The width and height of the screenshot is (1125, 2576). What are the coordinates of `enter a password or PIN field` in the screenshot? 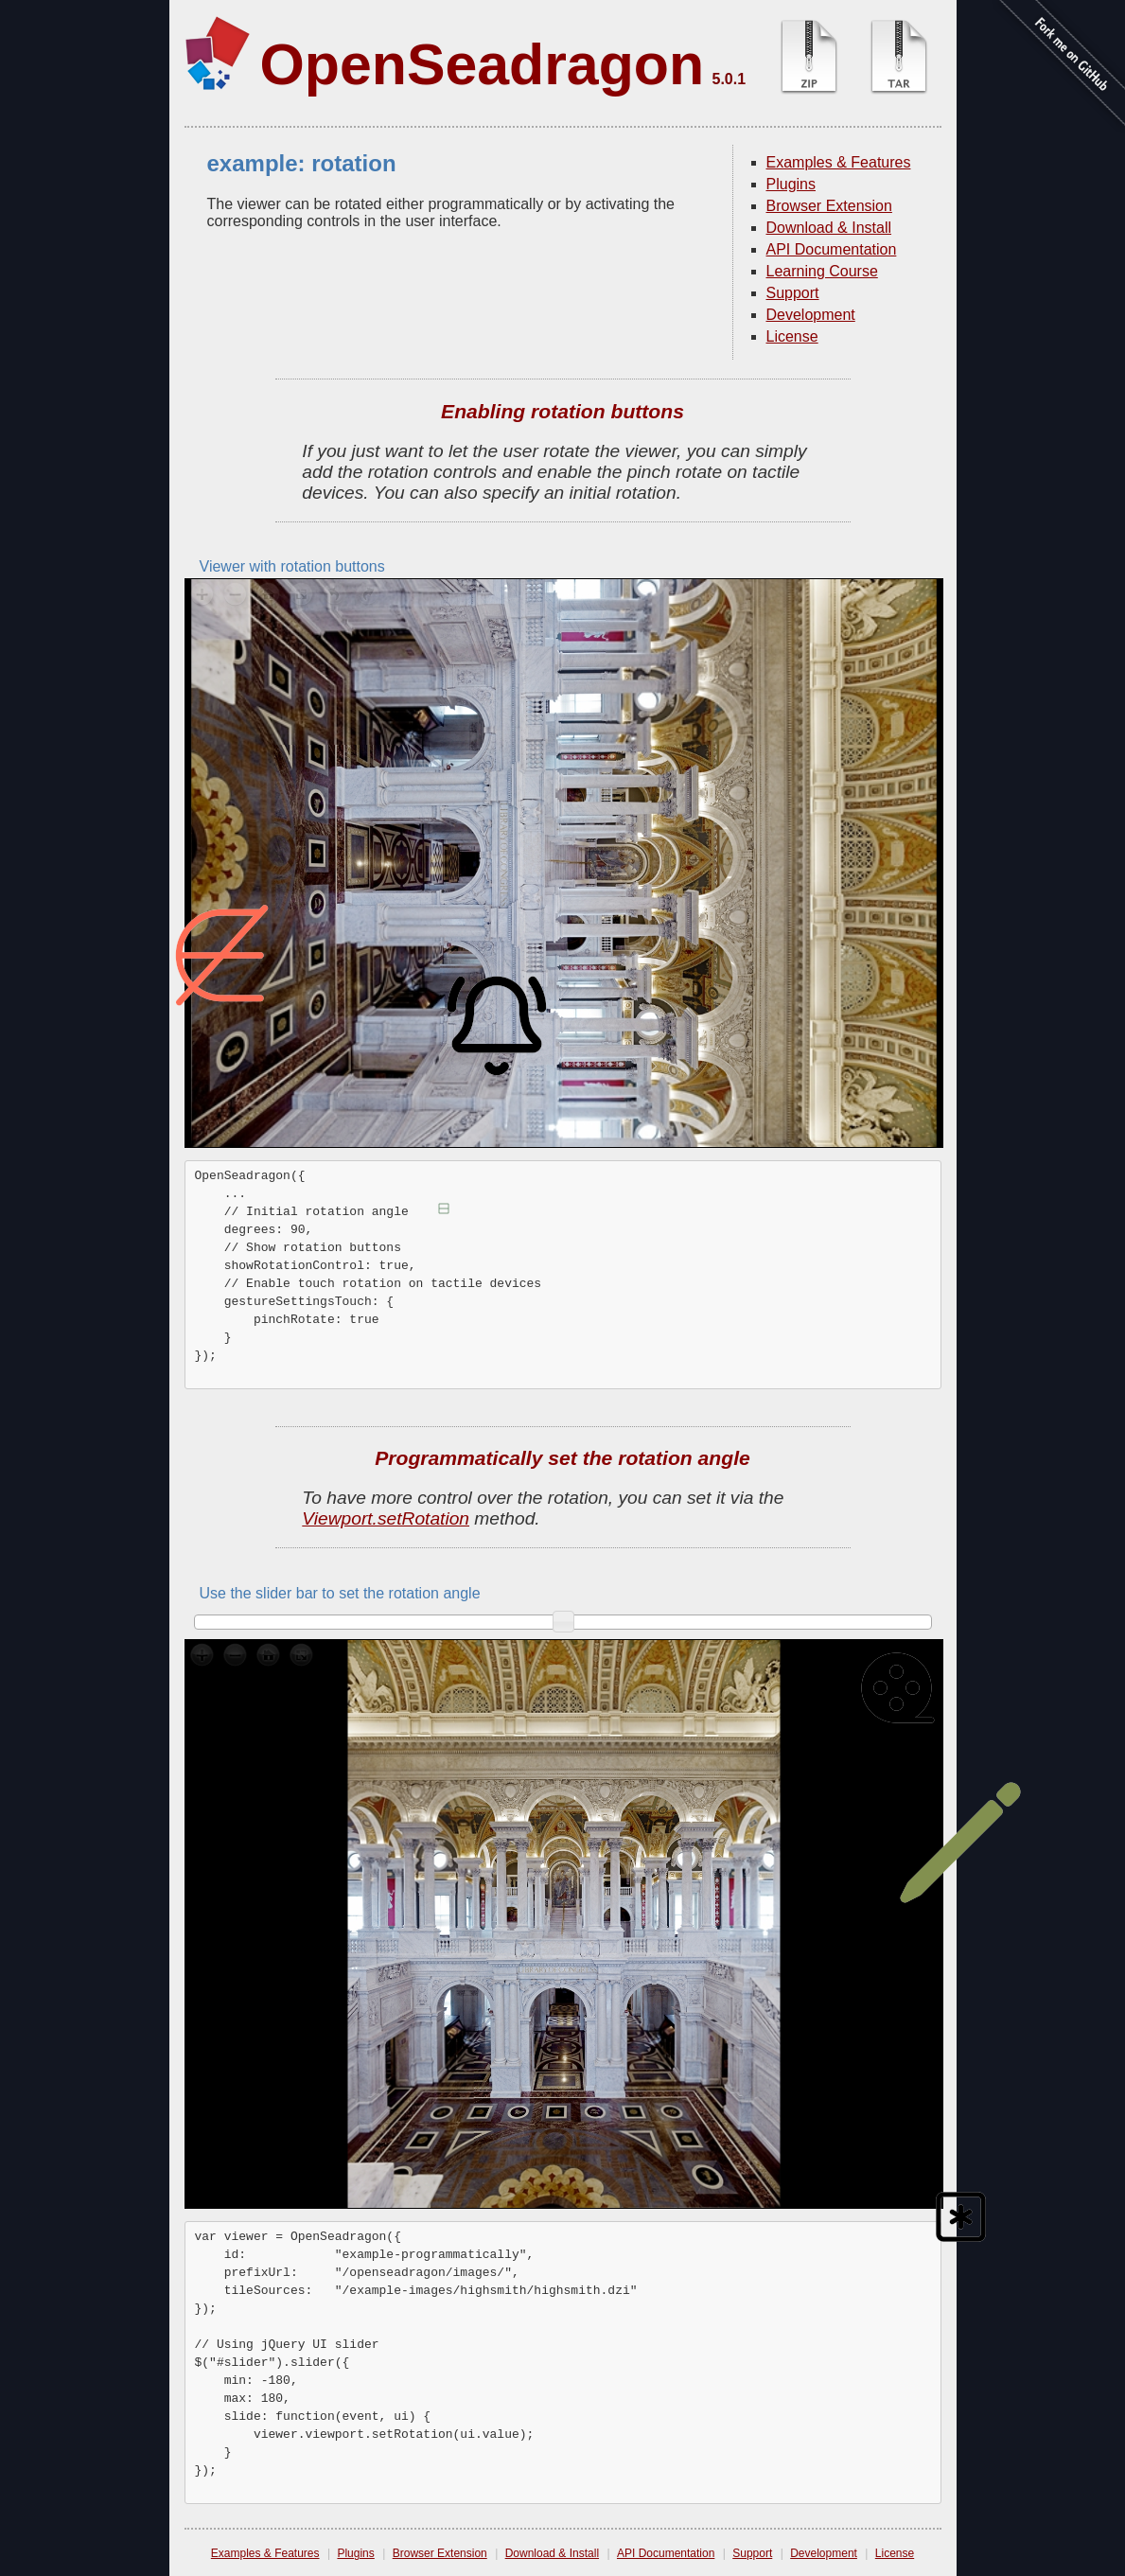 It's located at (960, 2216).